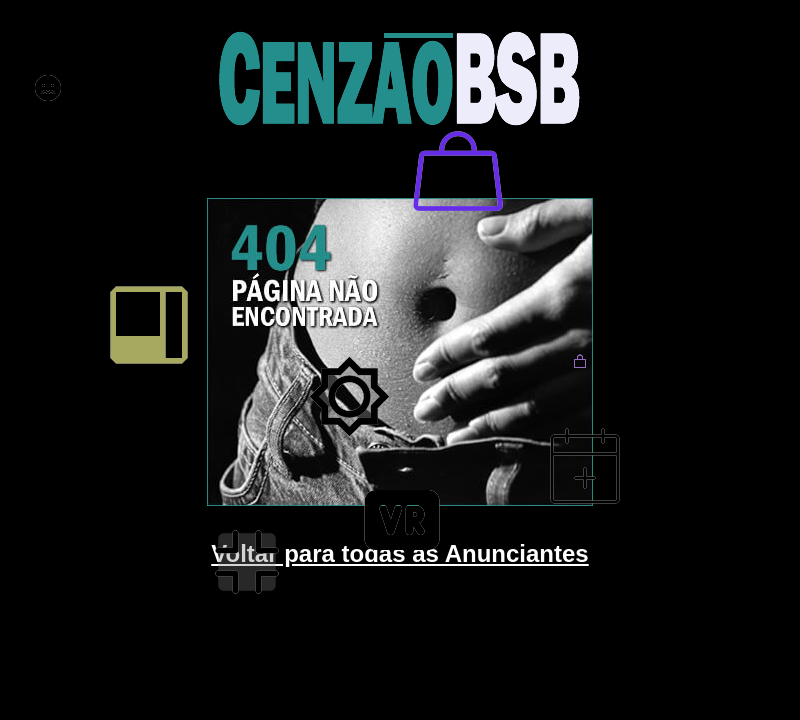  I want to click on decrease screen brightness, so click(349, 396).